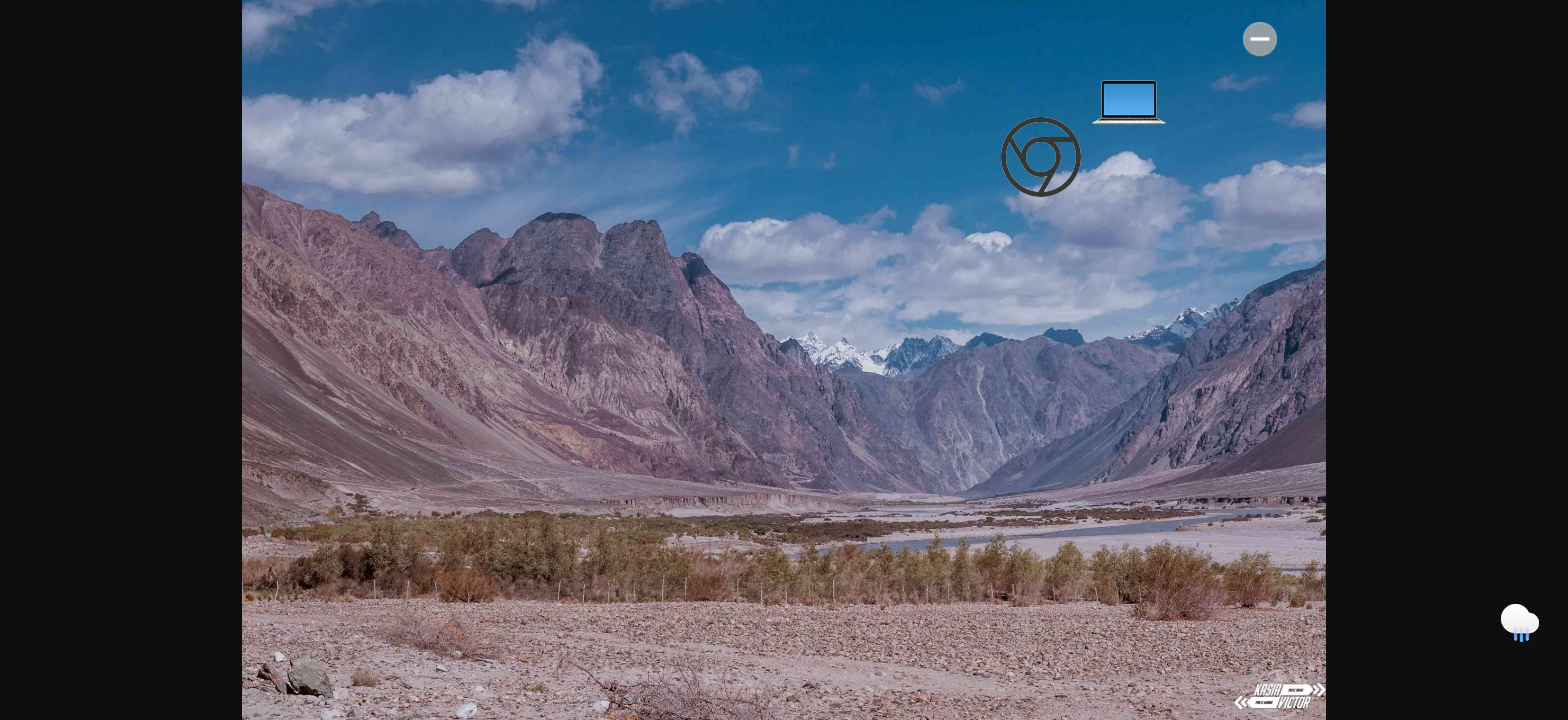  I want to click on indicates file excluded from dropbox selective sync, so click(1260, 39).